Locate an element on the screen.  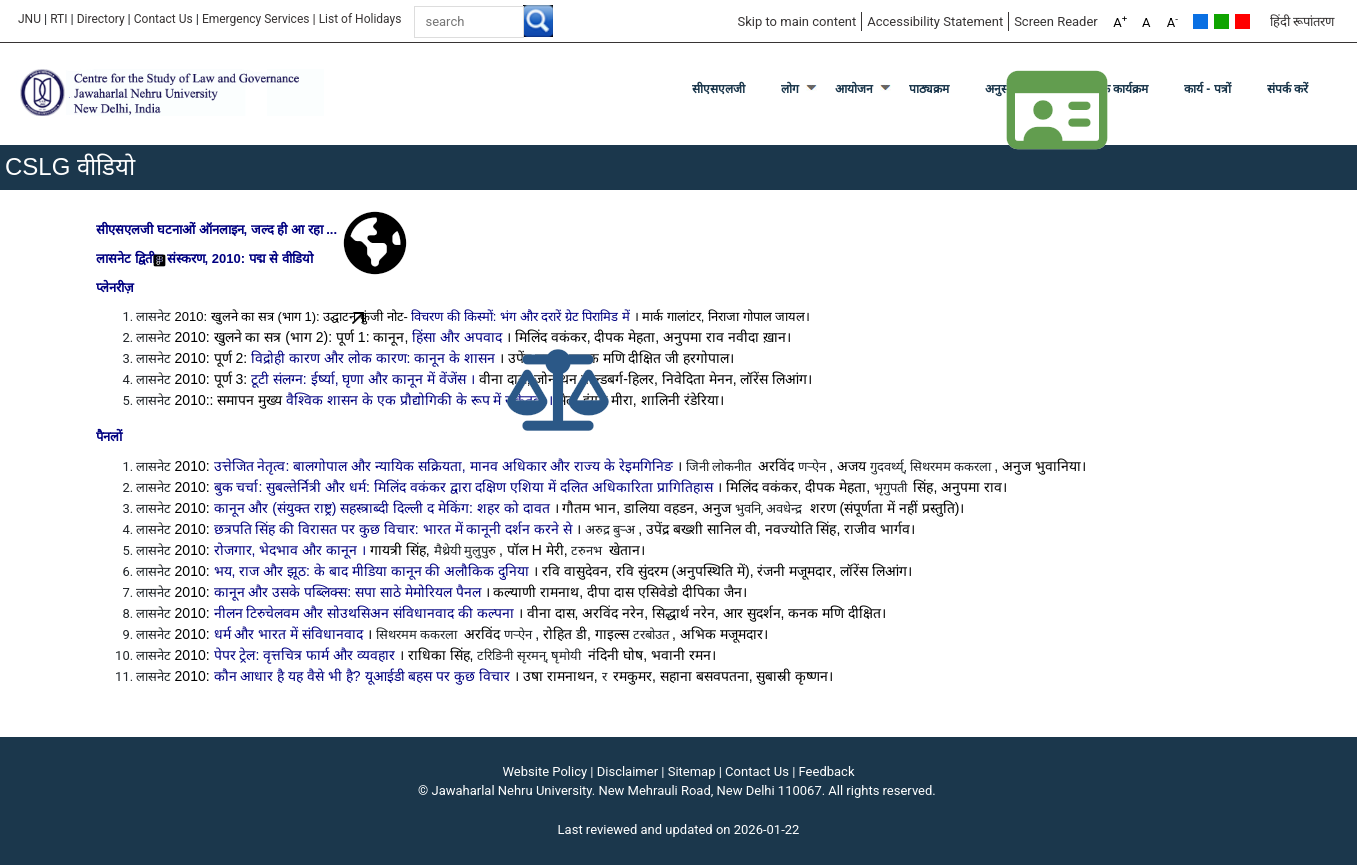
access legal or terms of service information is located at coordinates (558, 390).